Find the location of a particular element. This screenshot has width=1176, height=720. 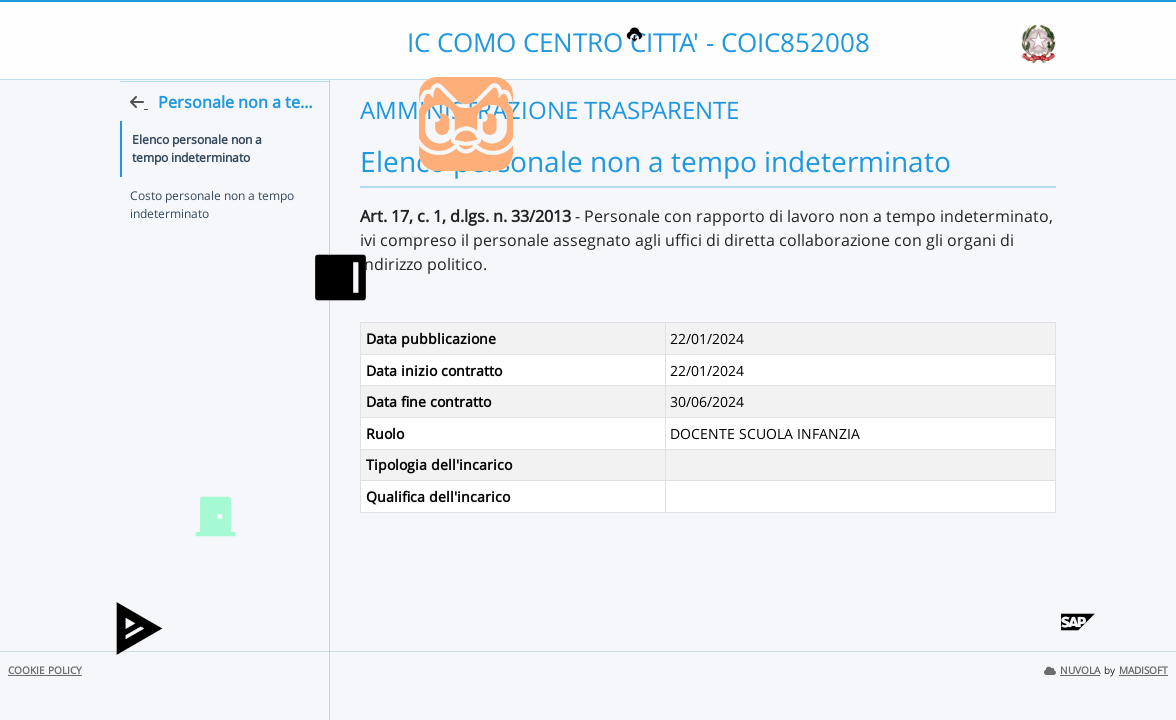

open asciinema terminal recording player is located at coordinates (139, 628).